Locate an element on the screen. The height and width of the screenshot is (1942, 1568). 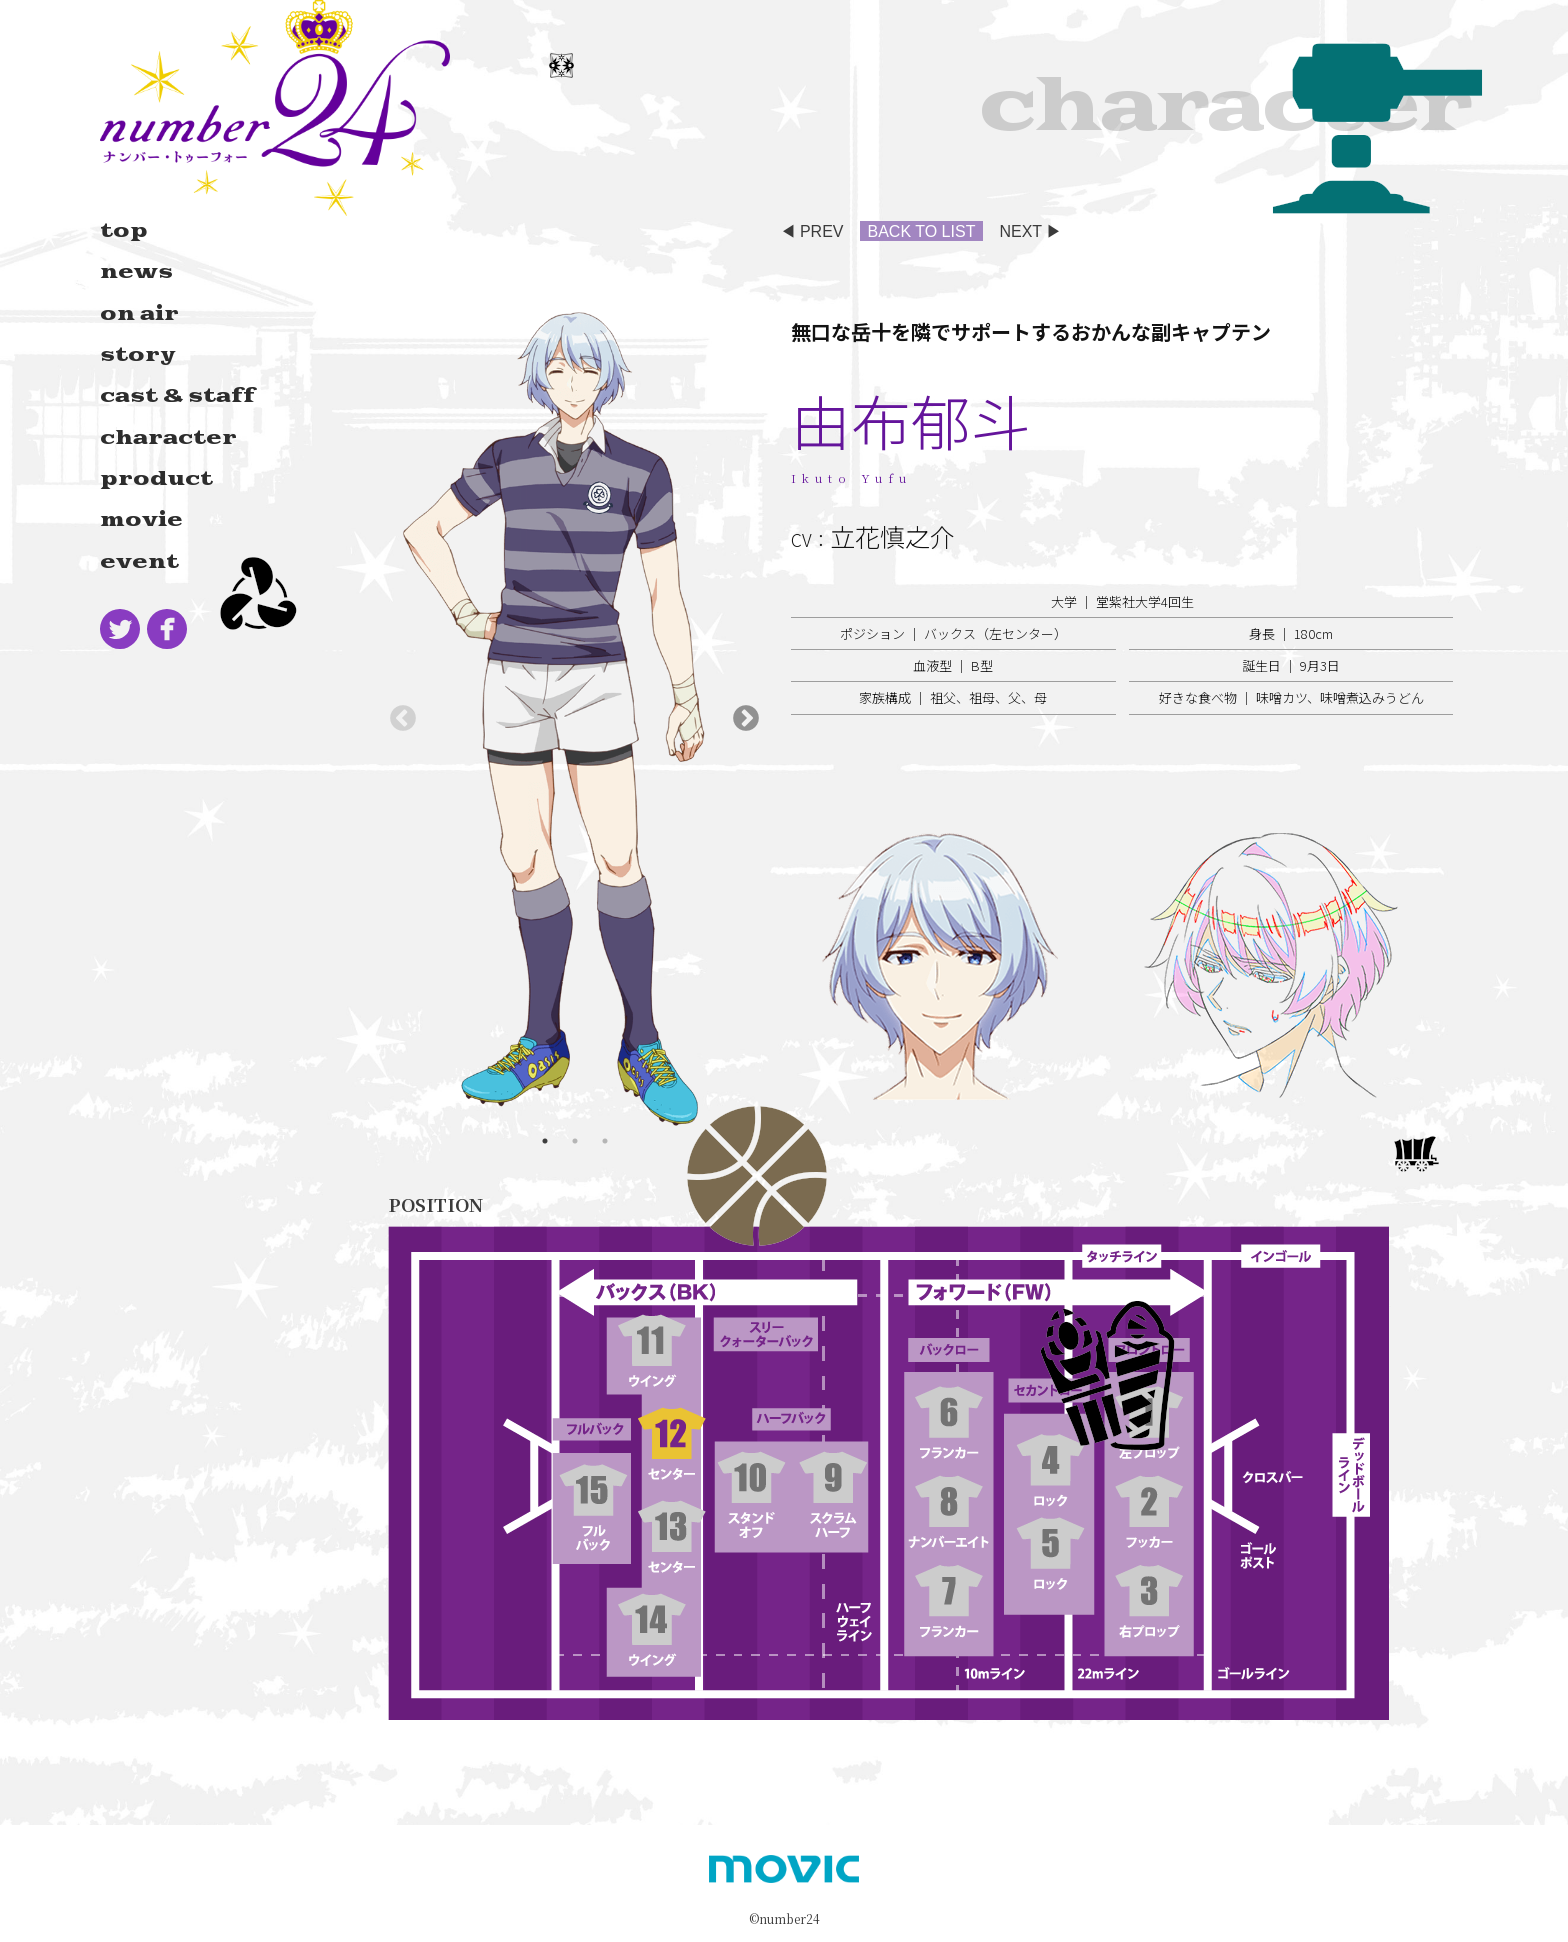
access basketball or sports content is located at coordinates (757, 1176).